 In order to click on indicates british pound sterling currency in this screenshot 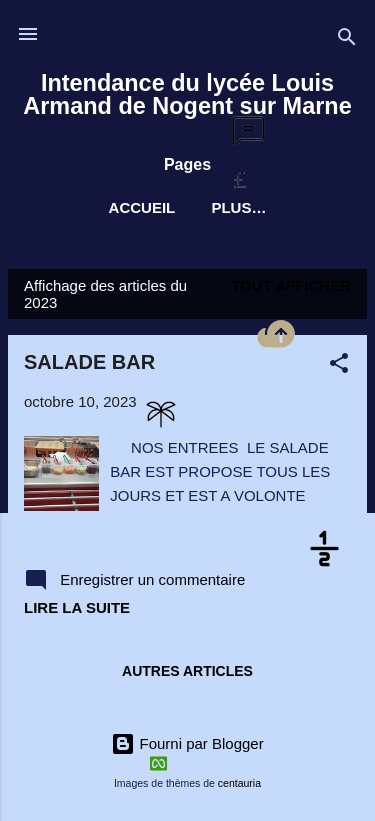, I will do `click(241, 180)`.